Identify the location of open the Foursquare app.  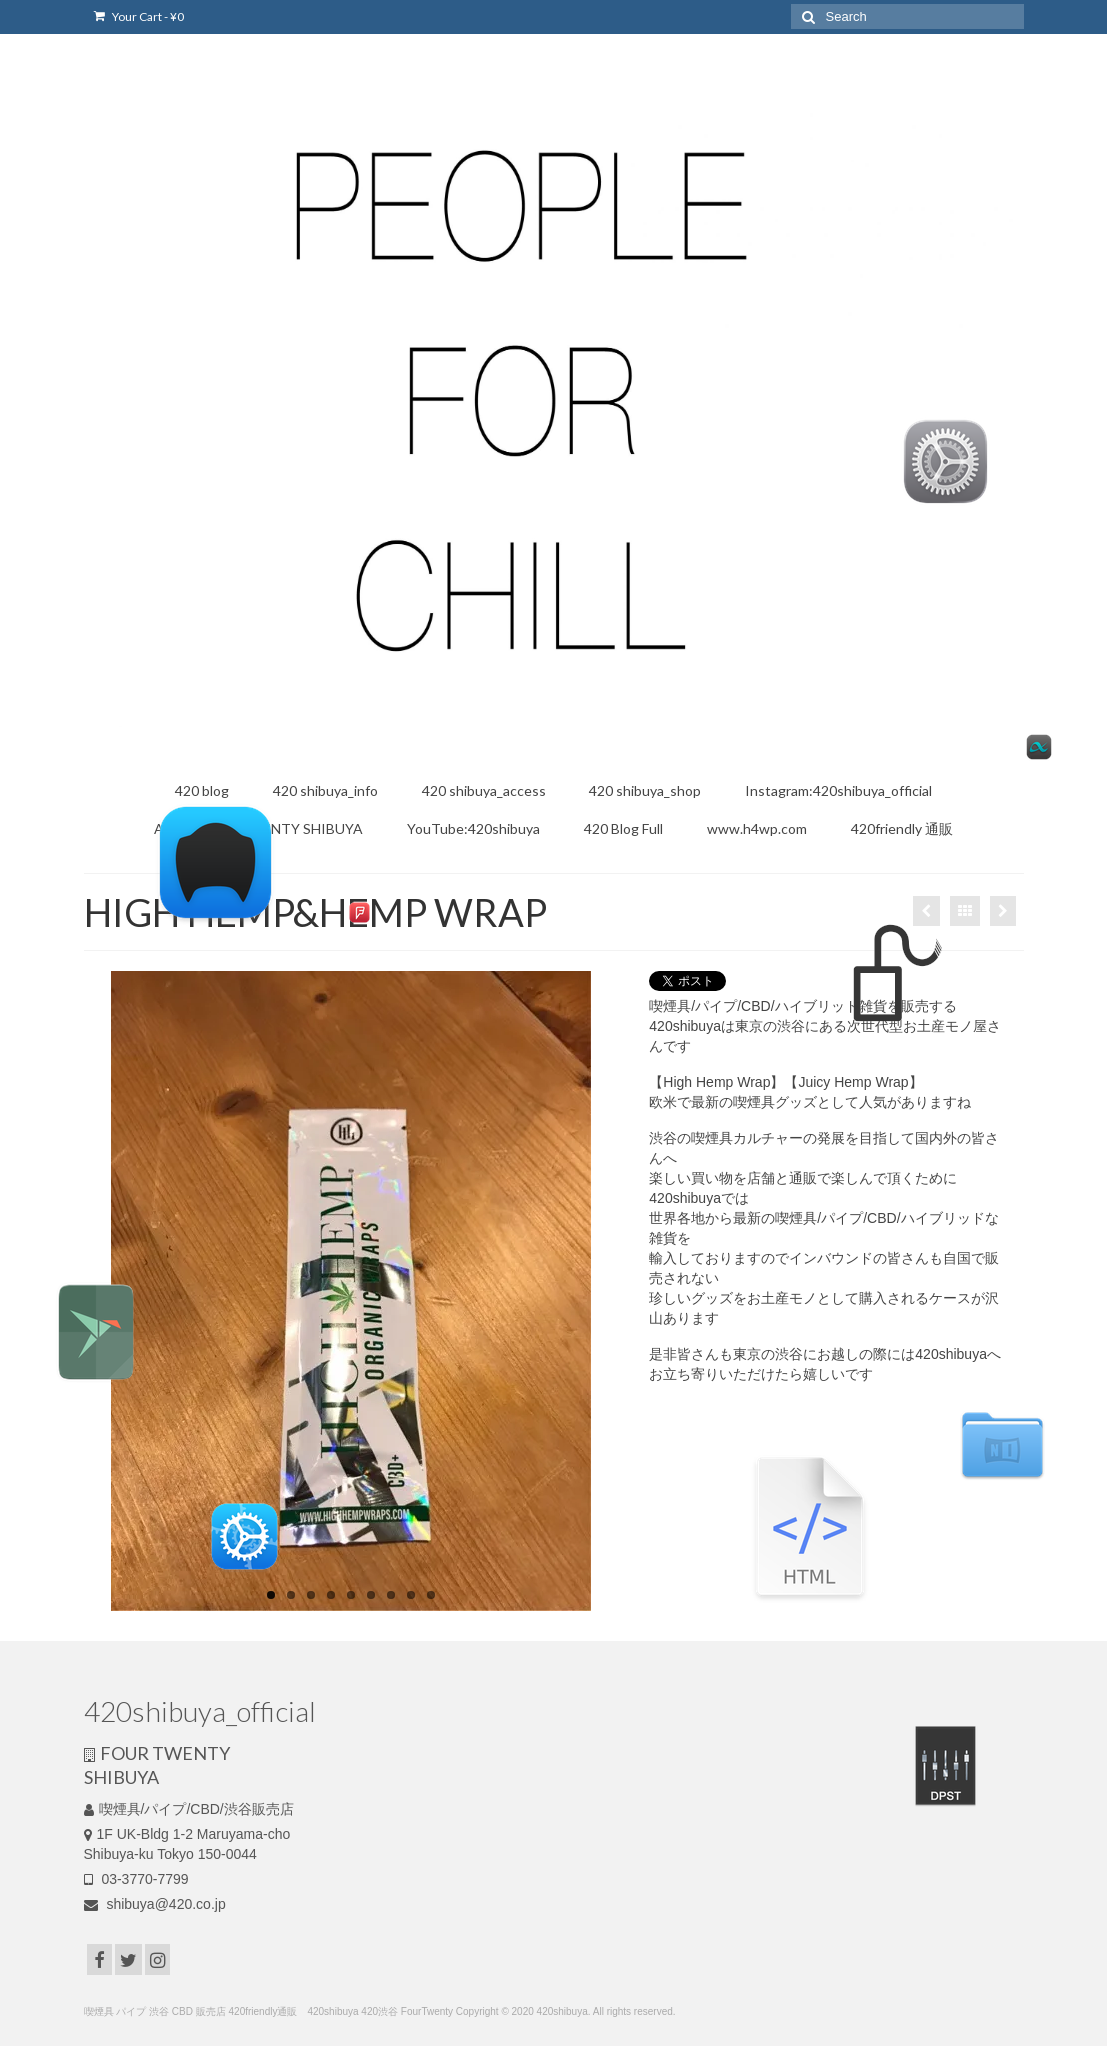
(359, 912).